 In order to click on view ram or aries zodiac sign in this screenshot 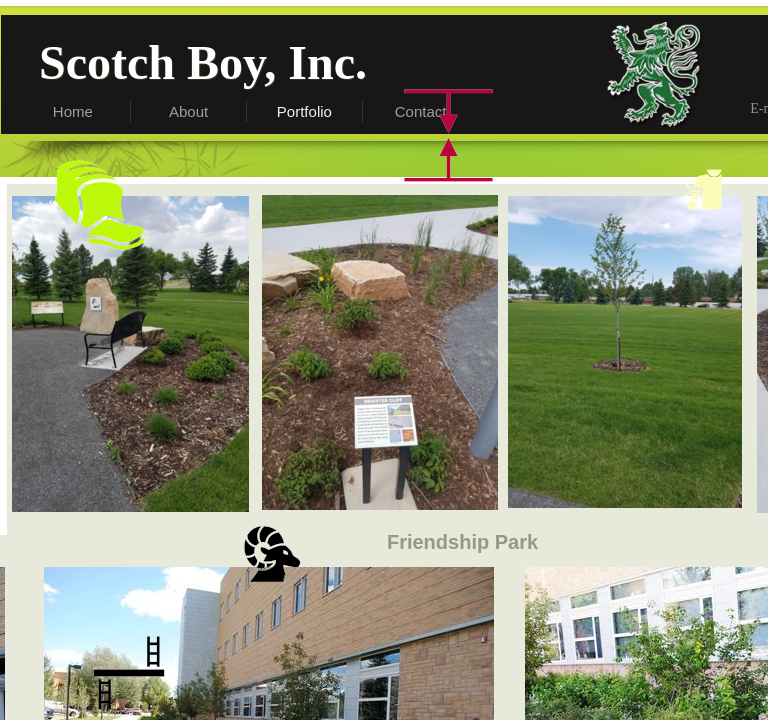, I will do `click(272, 554)`.